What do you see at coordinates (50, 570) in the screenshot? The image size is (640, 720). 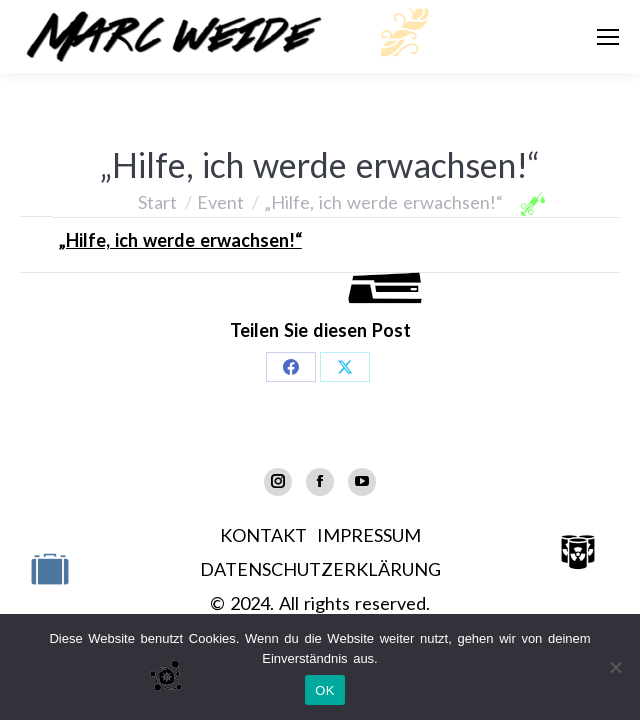 I see `access travel or trip planning features` at bounding box center [50, 570].